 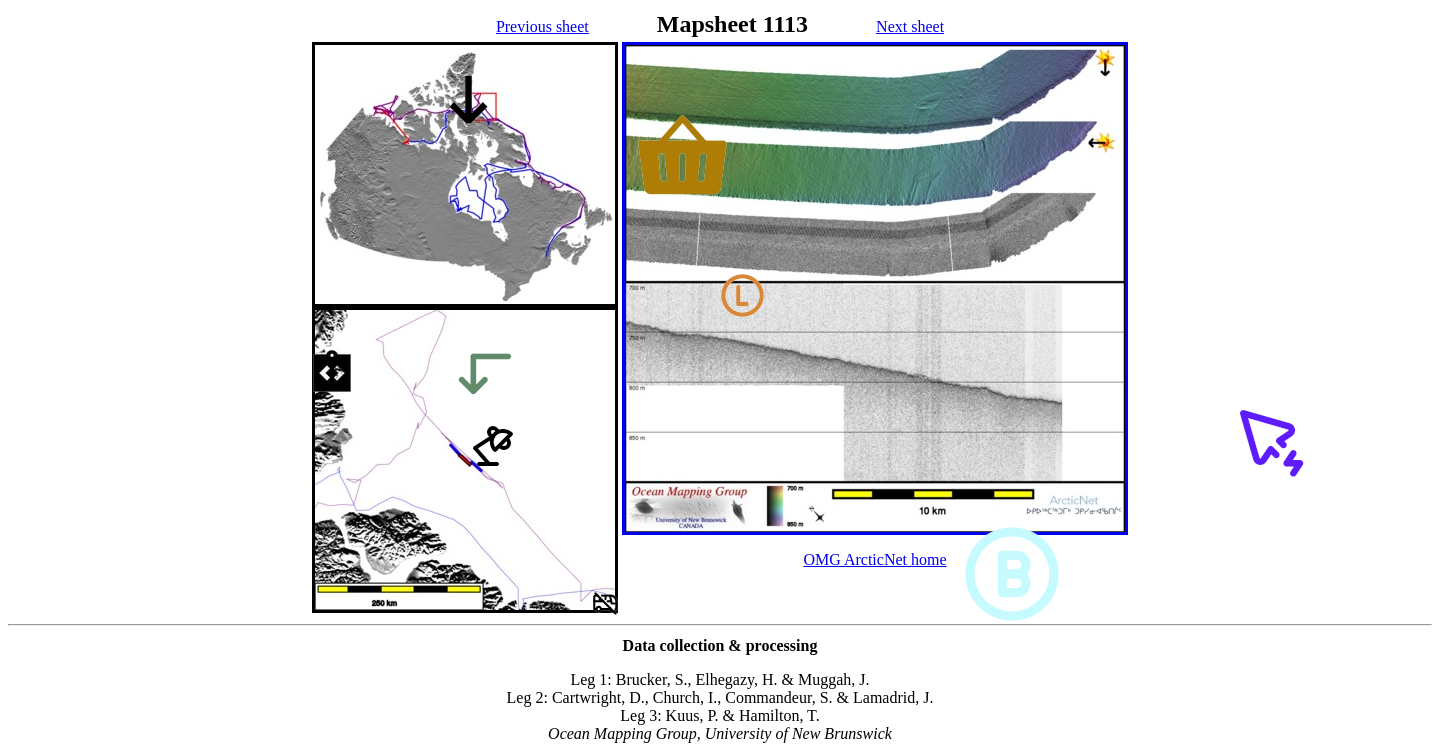 I want to click on navigate back and down in a menu hierarchy, so click(x=483, y=370).